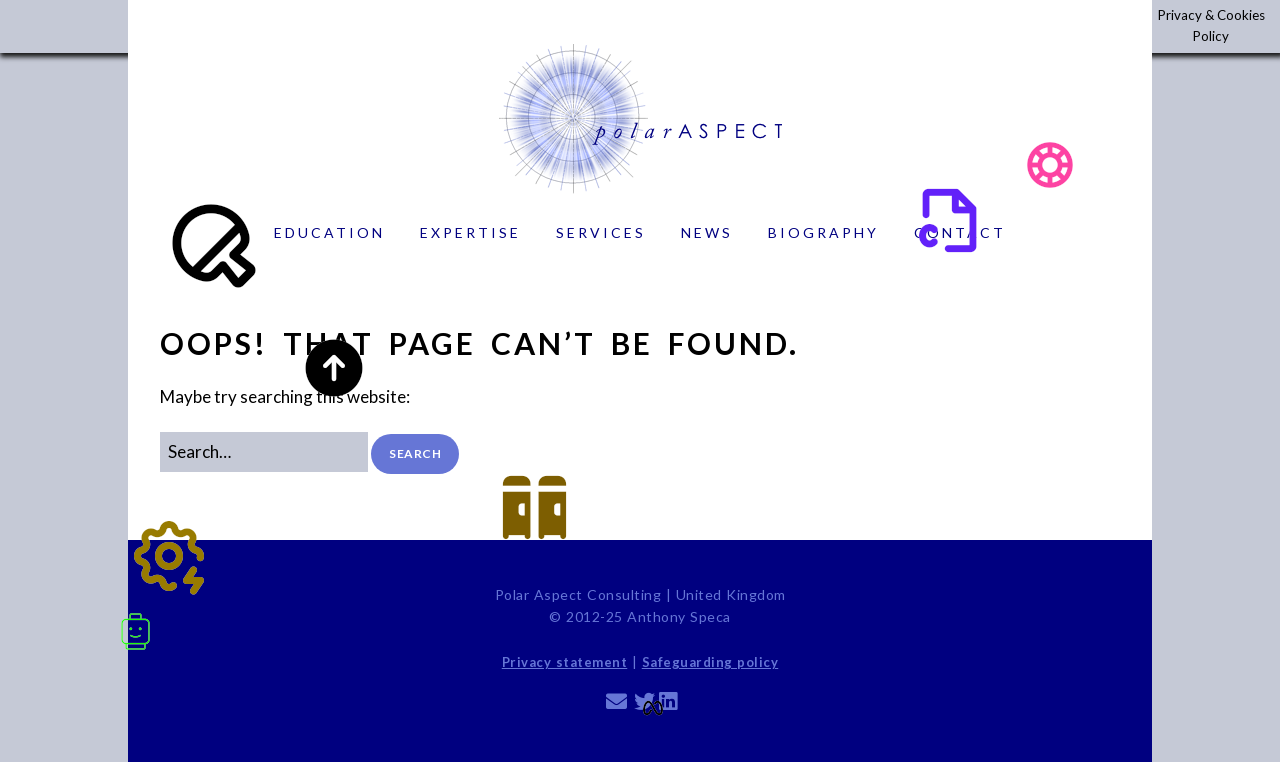 Image resolution: width=1280 pixels, height=762 pixels. What do you see at coordinates (212, 244) in the screenshot?
I see `access ping pong or table tennis game` at bounding box center [212, 244].